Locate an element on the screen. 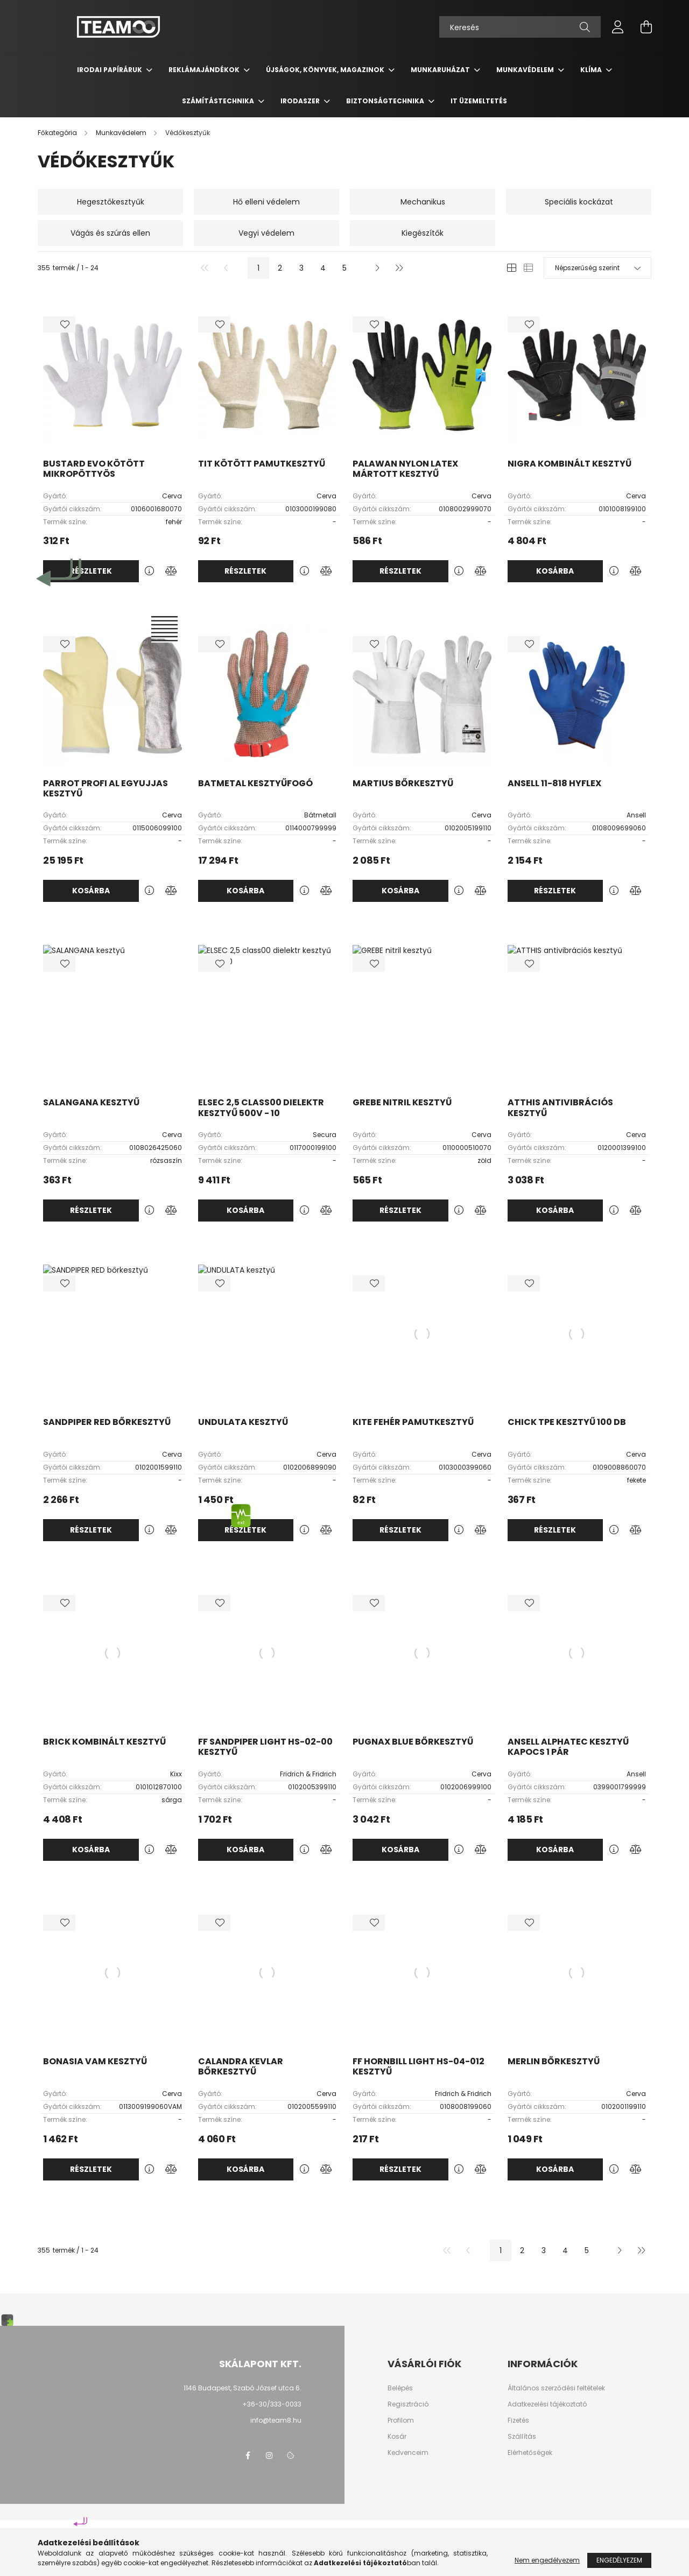 The width and height of the screenshot is (689, 2576). makefile document for build automation is located at coordinates (481, 375).